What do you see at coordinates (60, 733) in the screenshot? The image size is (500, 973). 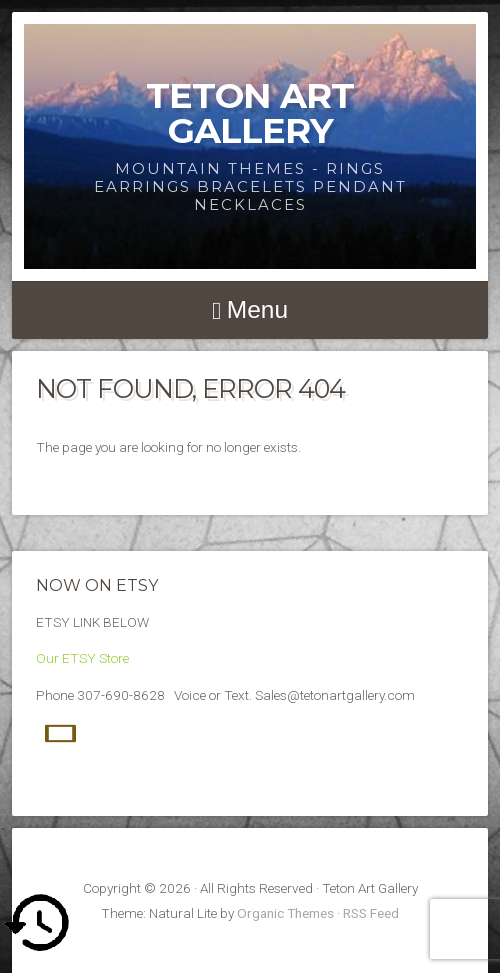 I see `rotate device to landscape mode` at bounding box center [60, 733].